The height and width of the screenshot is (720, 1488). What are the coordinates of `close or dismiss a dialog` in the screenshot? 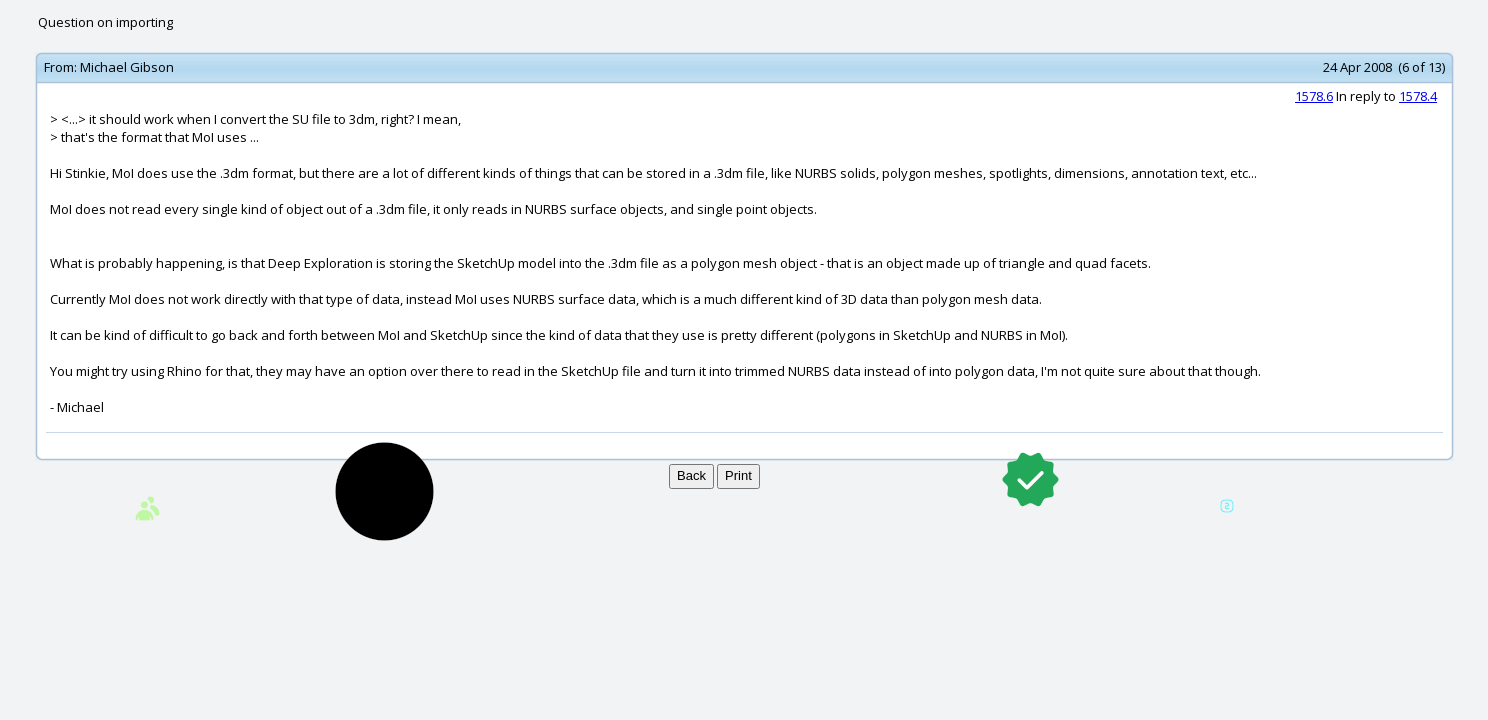 It's located at (384, 491).